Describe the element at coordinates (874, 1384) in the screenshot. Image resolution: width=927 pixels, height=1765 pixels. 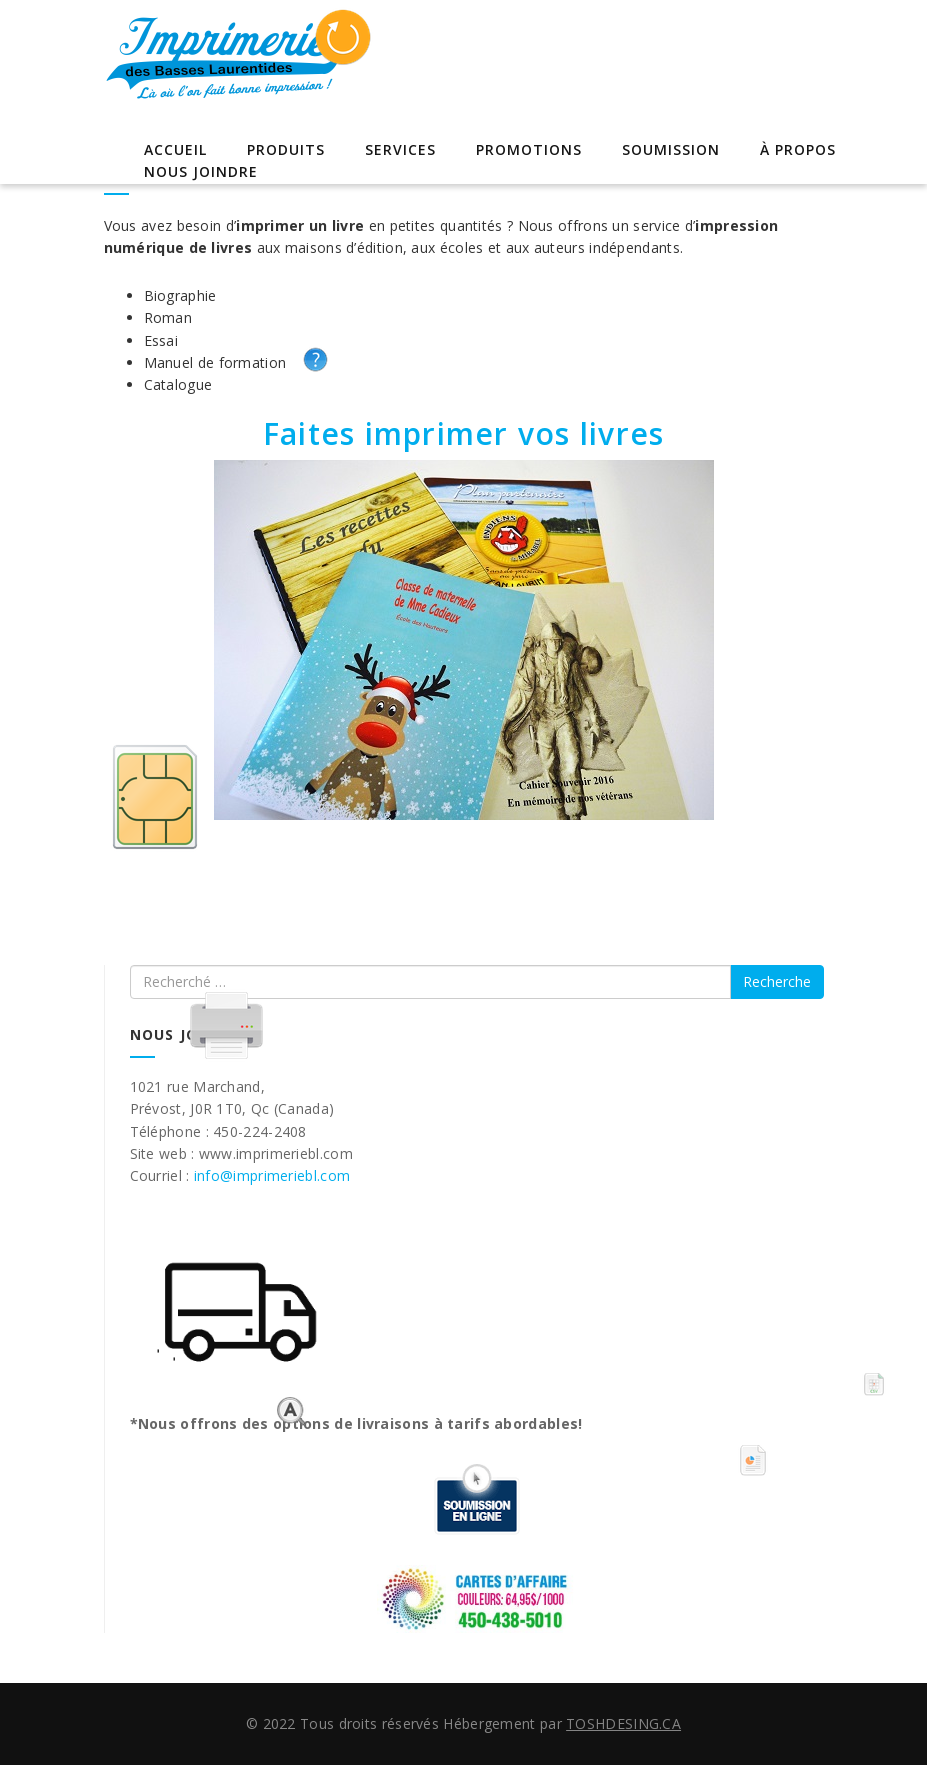
I see `open a CSV spreadsheet file` at that location.